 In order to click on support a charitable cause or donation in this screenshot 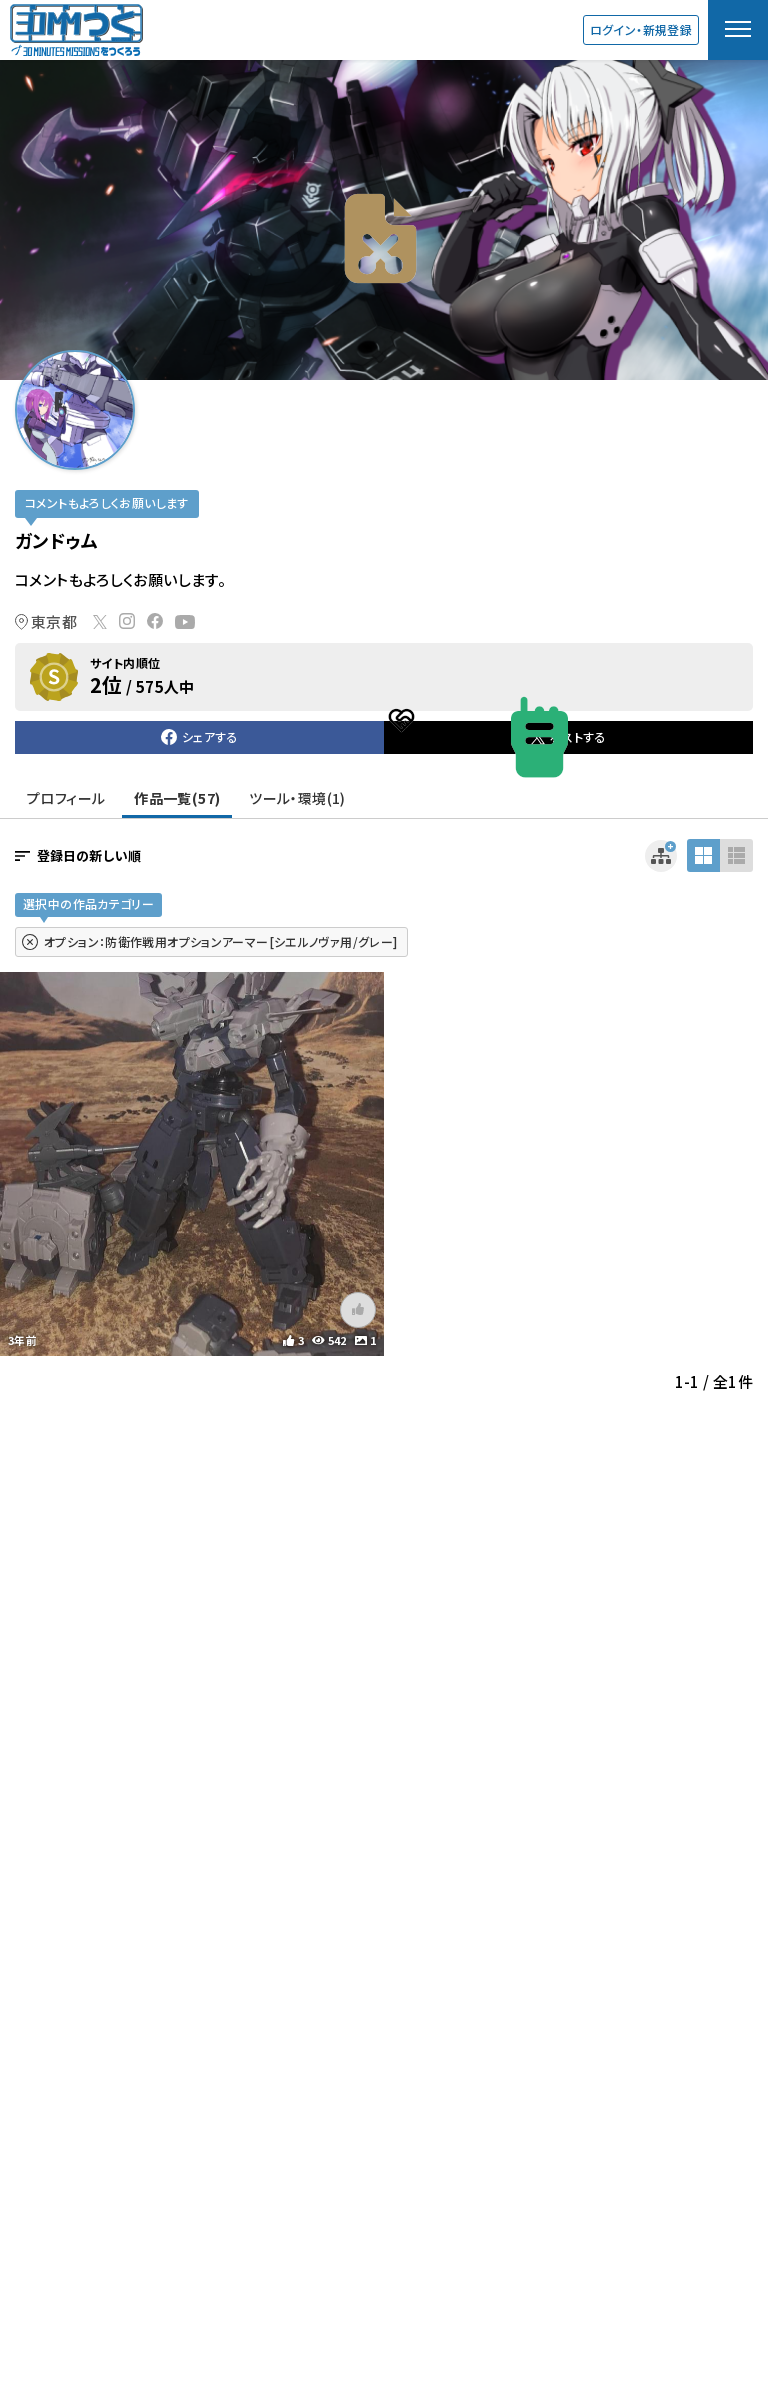, I will do `click(401, 720)`.